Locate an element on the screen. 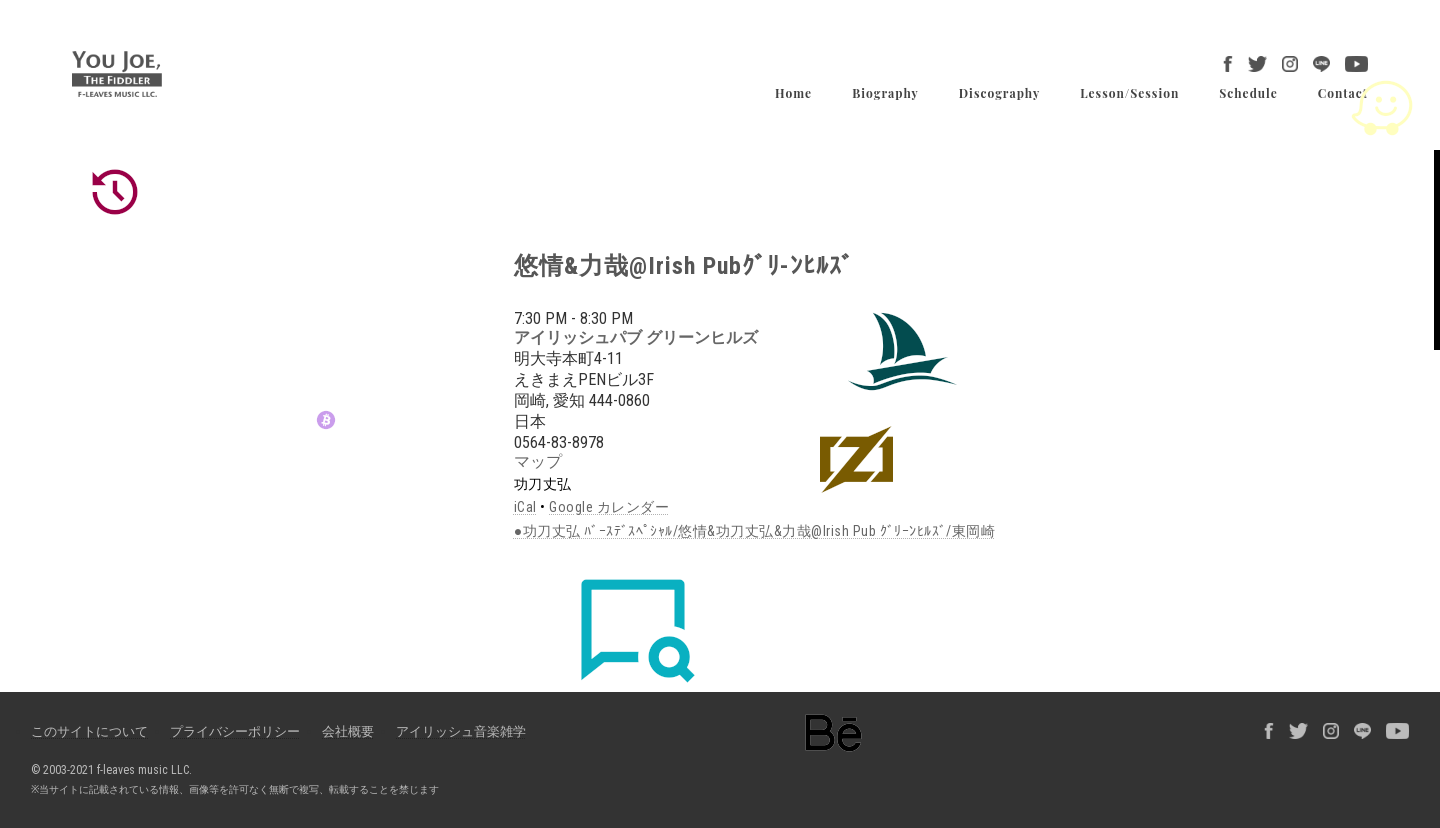 The width and height of the screenshot is (1440, 828). bitcoin logo is located at coordinates (326, 420).